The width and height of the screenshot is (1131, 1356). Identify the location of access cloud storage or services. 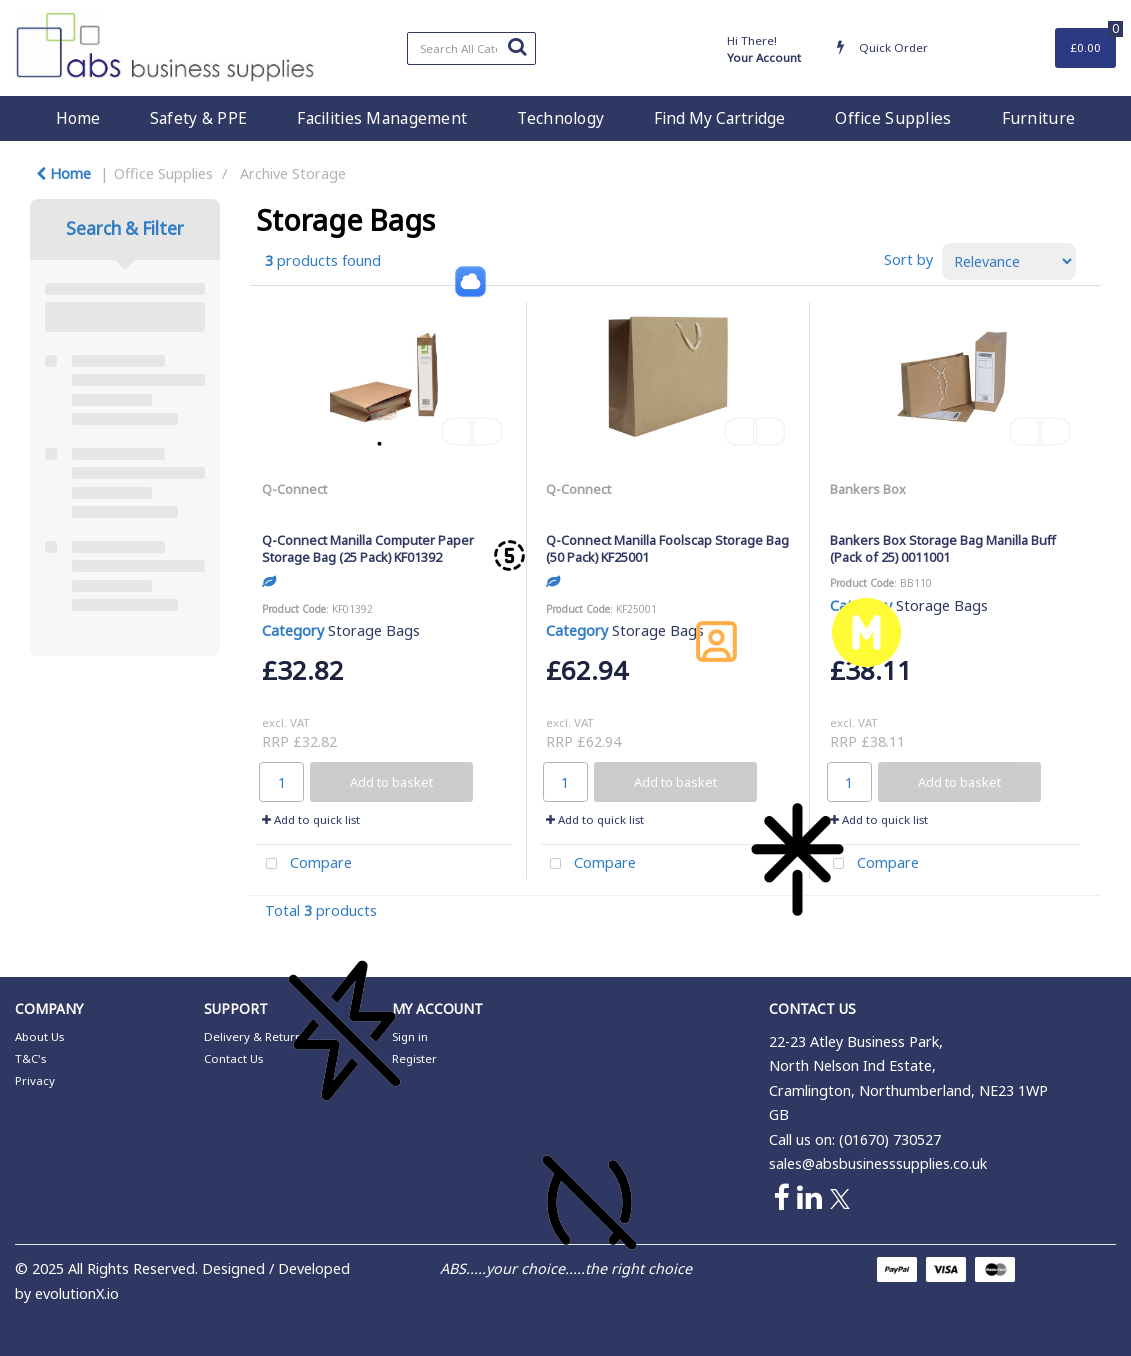
(470, 281).